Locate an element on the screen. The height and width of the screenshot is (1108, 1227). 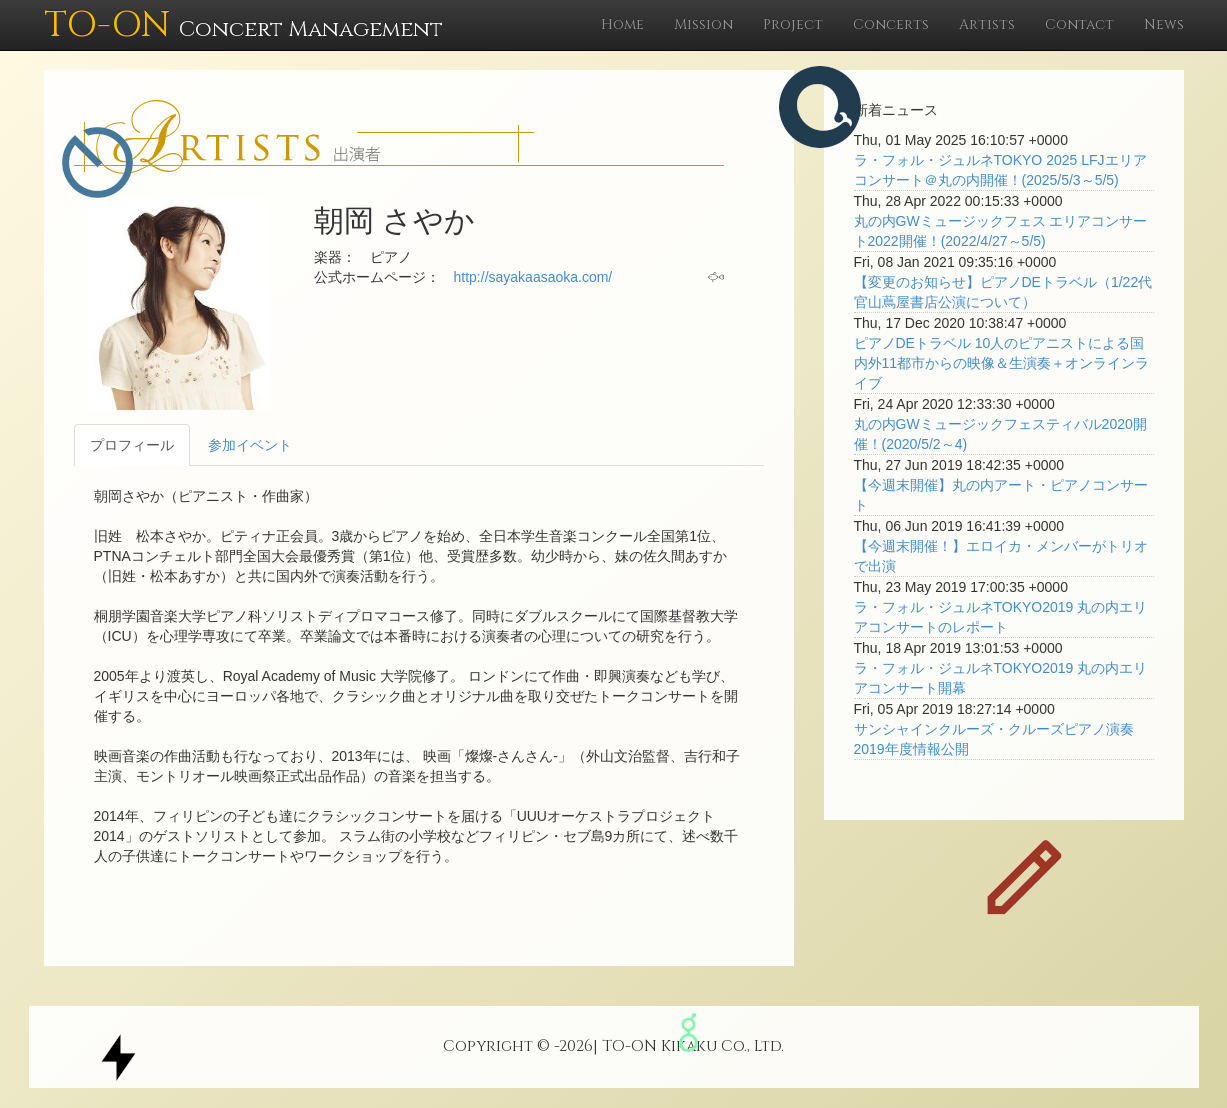
open fish shell terminal application is located at coordinates (716, 277).